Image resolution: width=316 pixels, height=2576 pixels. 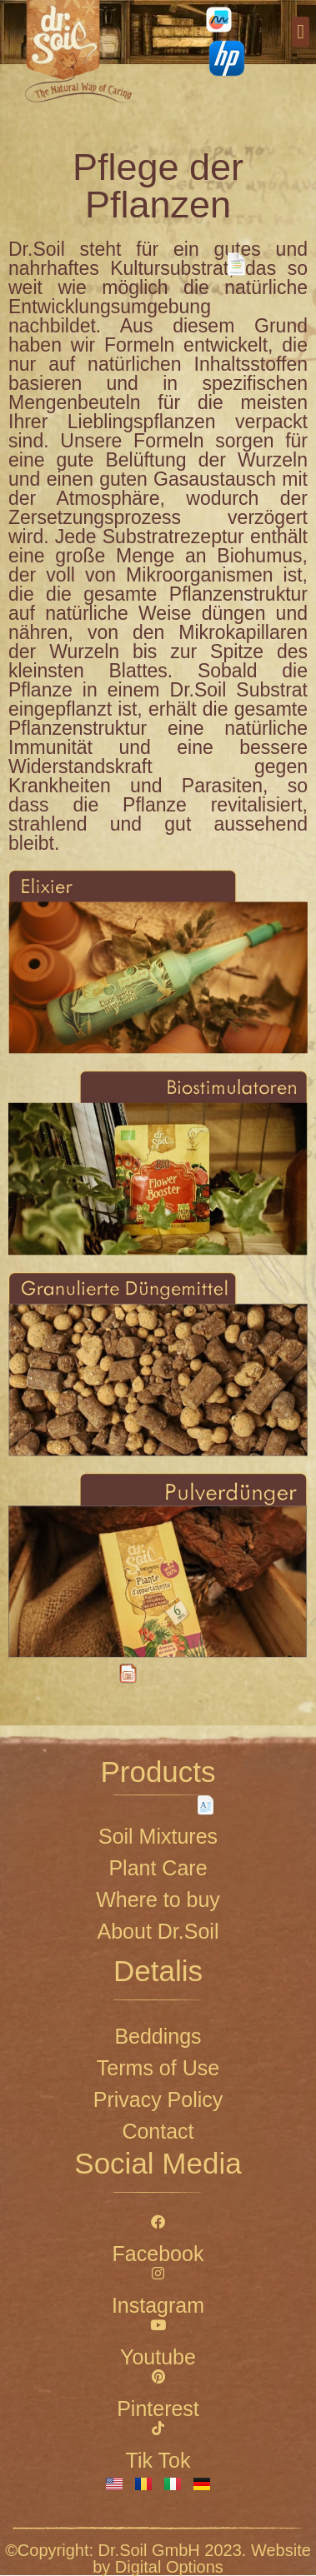 I want to click on open HP printer or device management app, so click(x=227, y=58).